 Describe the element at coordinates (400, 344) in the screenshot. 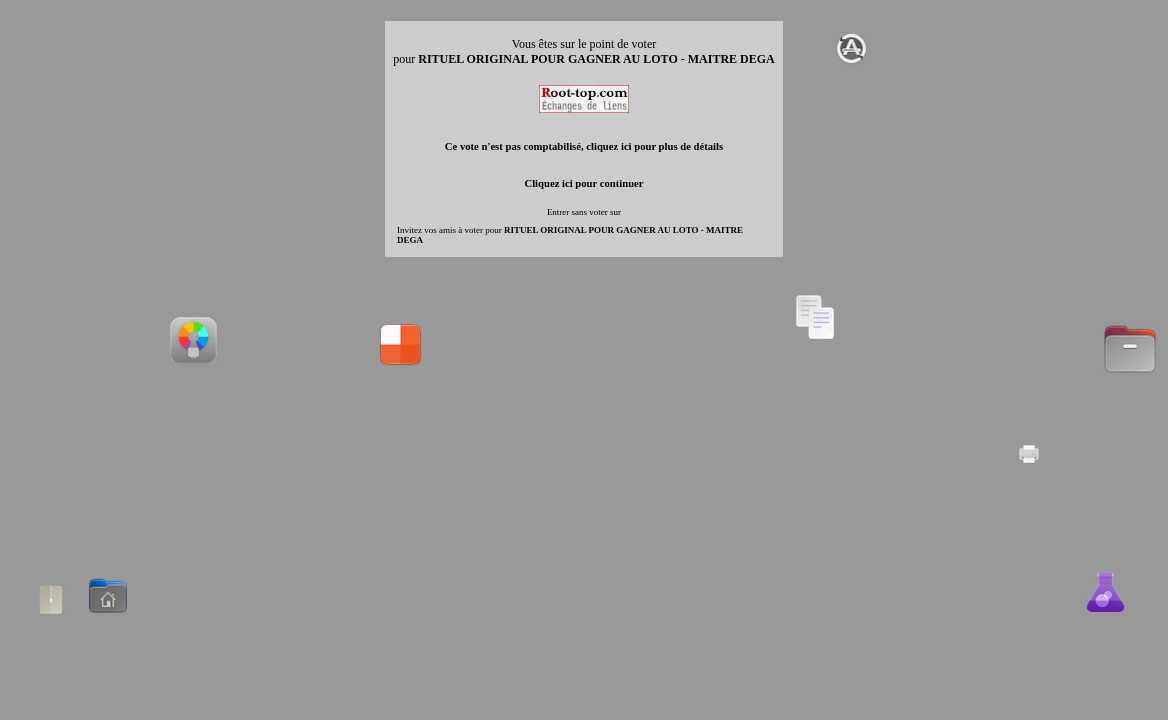

I see `switch to the top-left workspace` at that location.